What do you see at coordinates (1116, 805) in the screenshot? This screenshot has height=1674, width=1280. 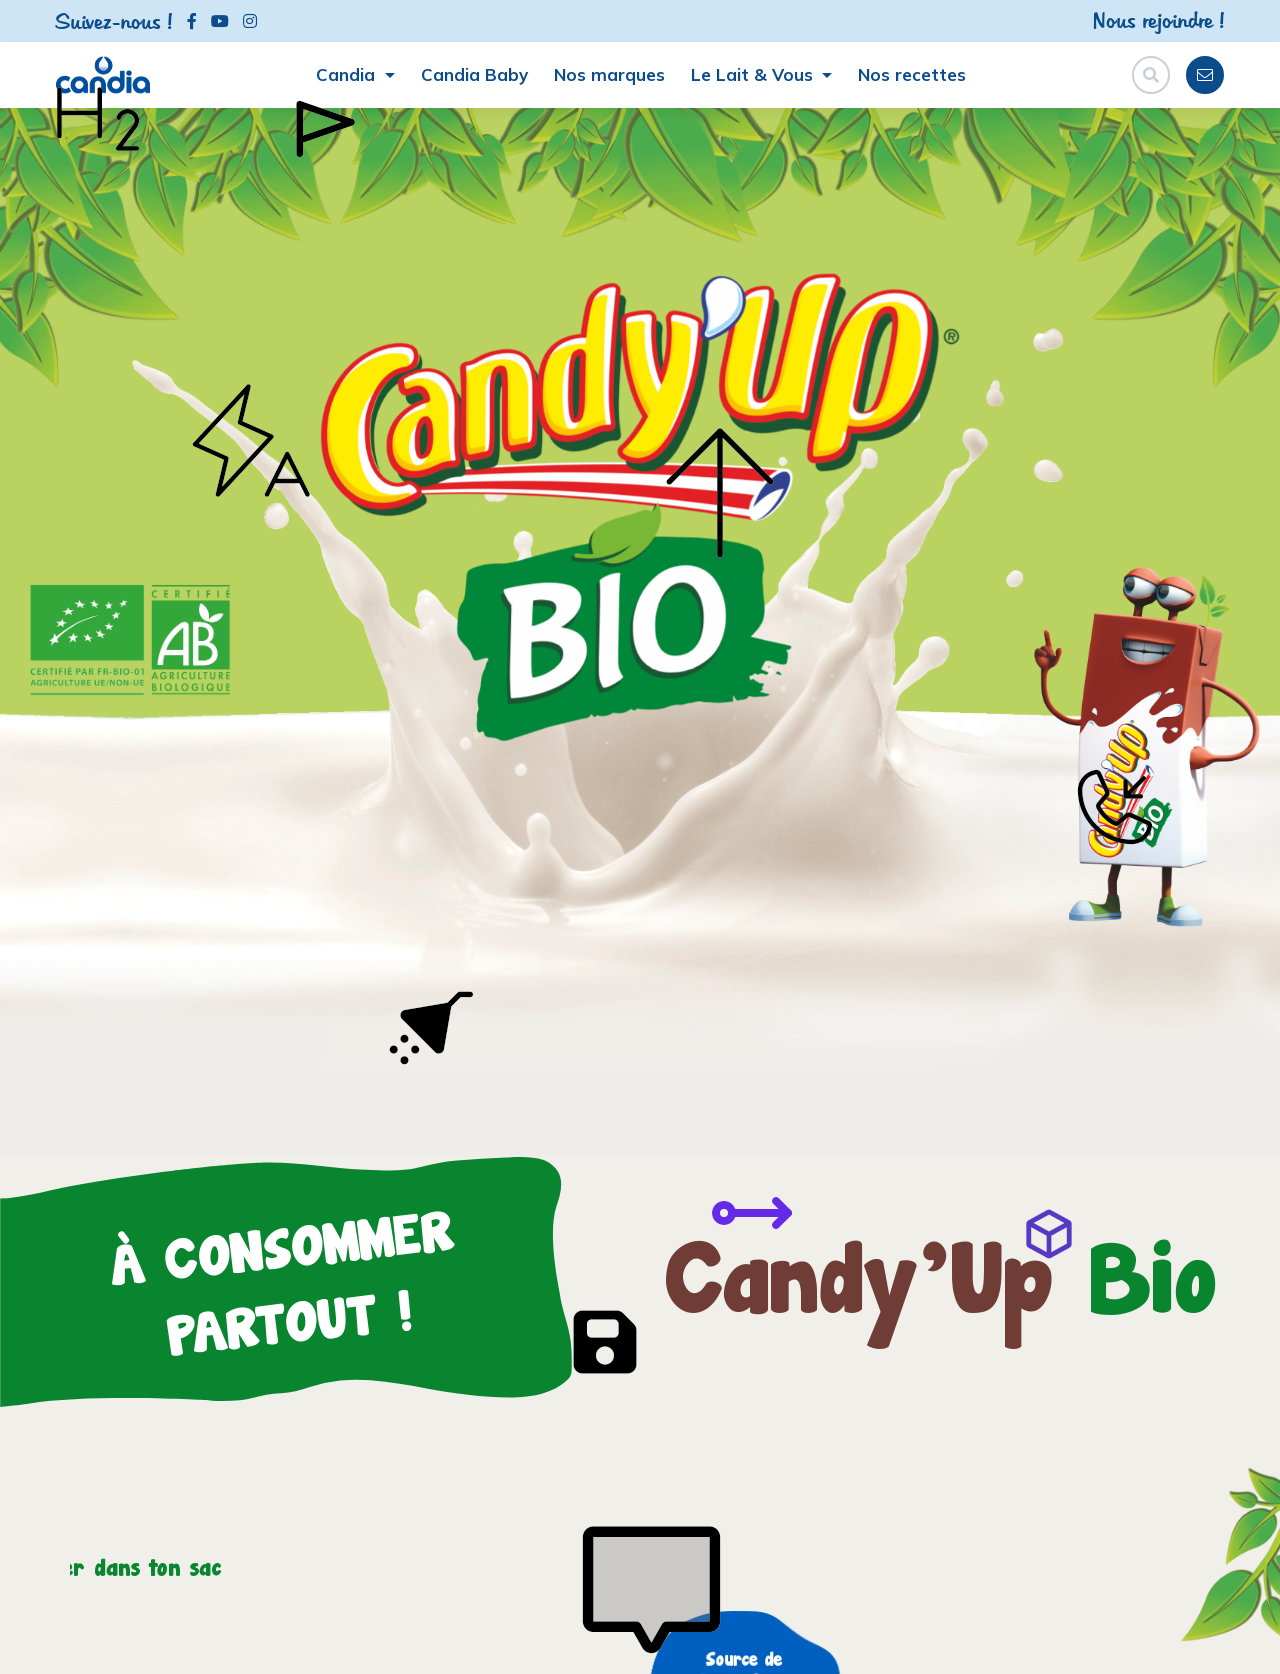 I see `incoming call notification` at bounding box center [1116, 805].